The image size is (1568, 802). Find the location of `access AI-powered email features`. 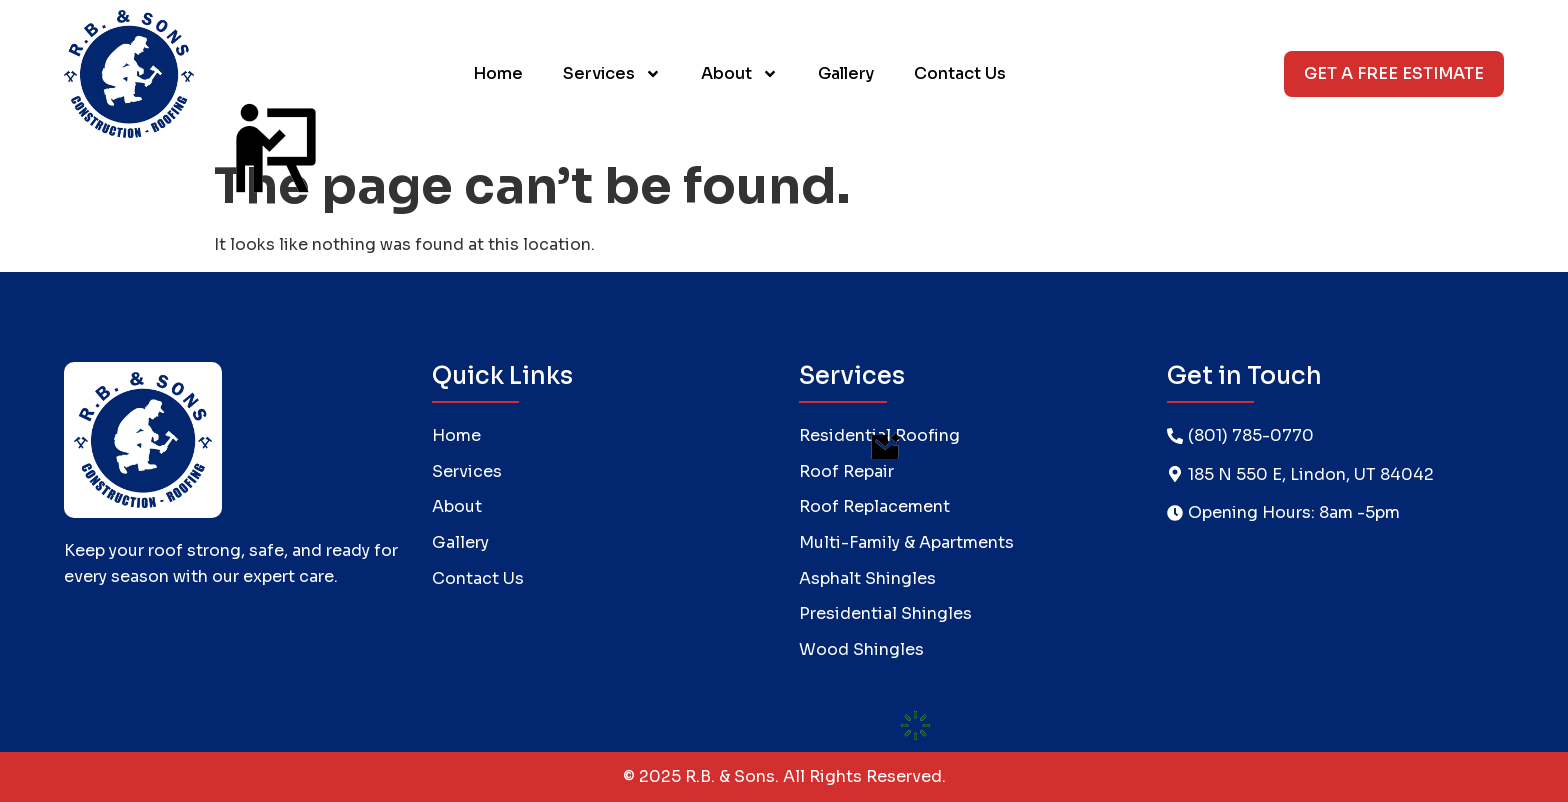

access AI-powered email features is located at coordinates (885, 447).